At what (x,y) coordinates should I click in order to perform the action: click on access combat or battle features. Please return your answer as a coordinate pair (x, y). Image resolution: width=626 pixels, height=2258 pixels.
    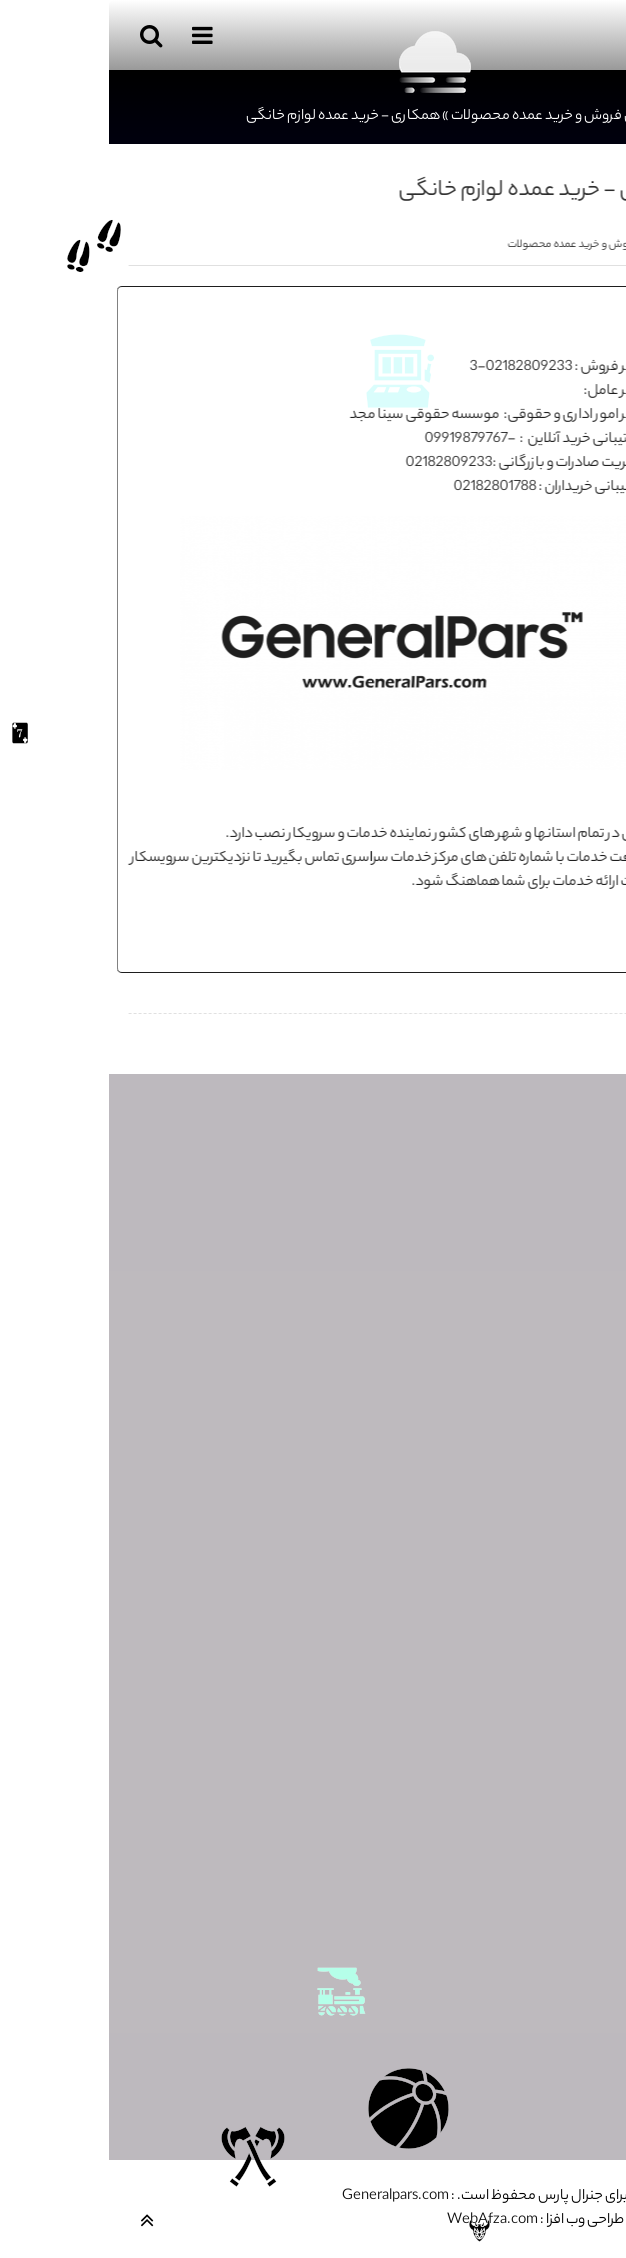
    Looking at the image, I should click on (253, 2157).